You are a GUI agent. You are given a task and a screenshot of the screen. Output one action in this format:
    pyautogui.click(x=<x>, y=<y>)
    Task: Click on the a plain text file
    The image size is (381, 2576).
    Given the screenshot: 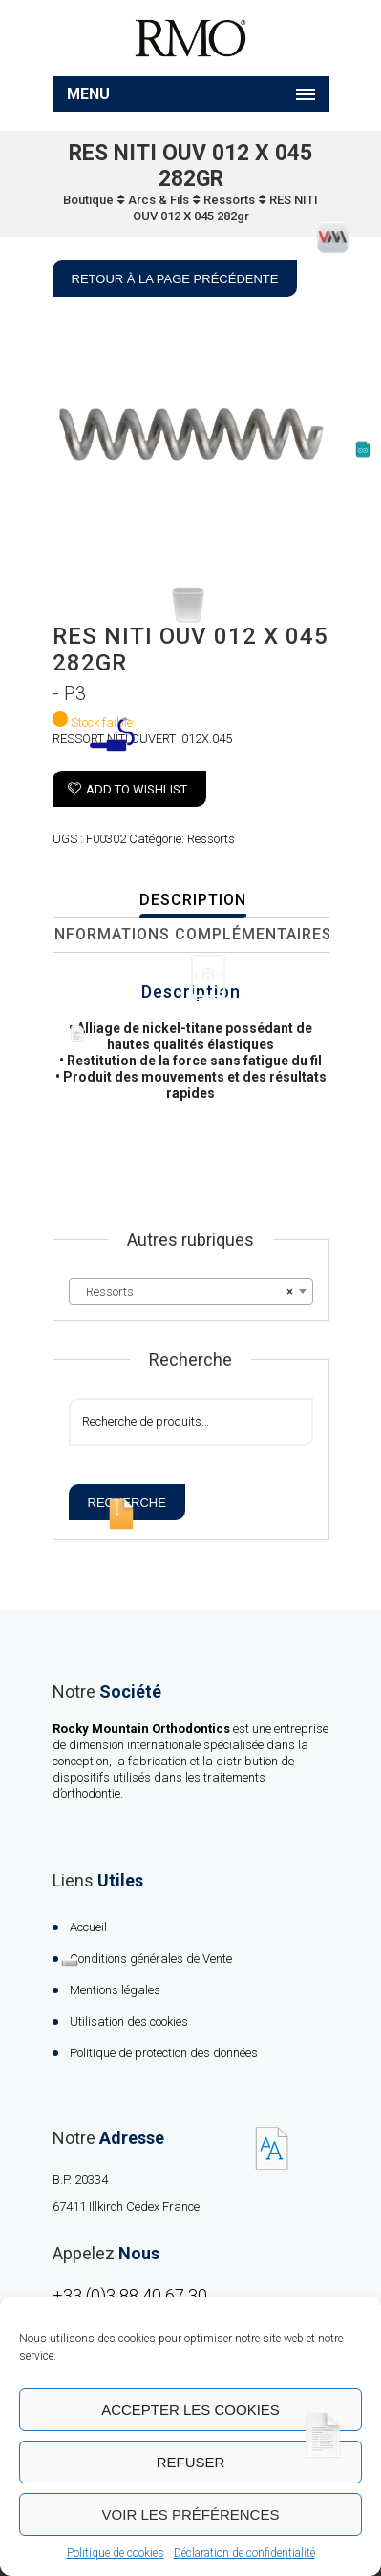 What is the action you would take?
    pyautogui.click(x=323, y=2436)
    